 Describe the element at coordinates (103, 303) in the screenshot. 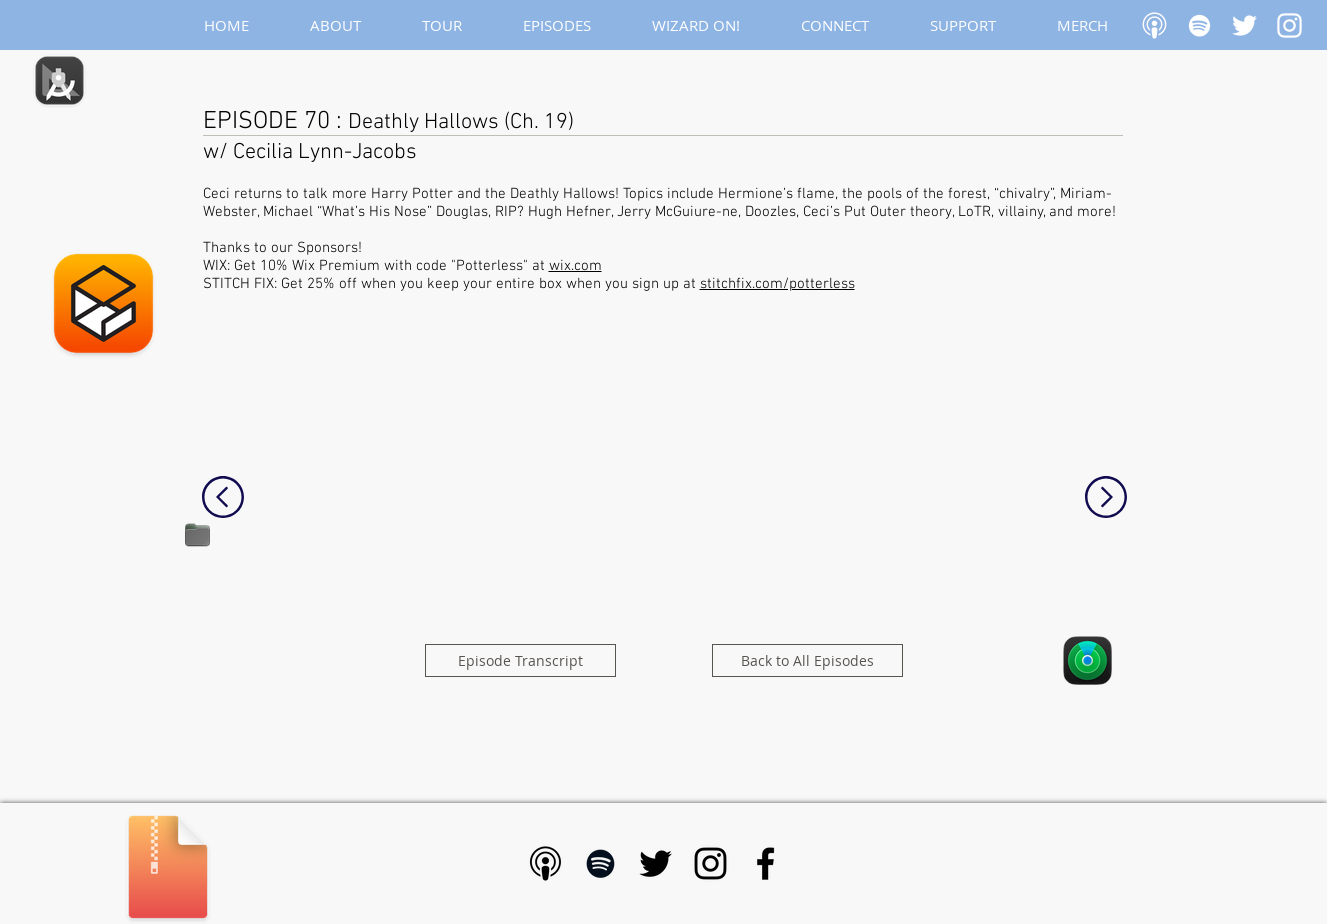

I see `open gazebo robotics simulation app` at that location.